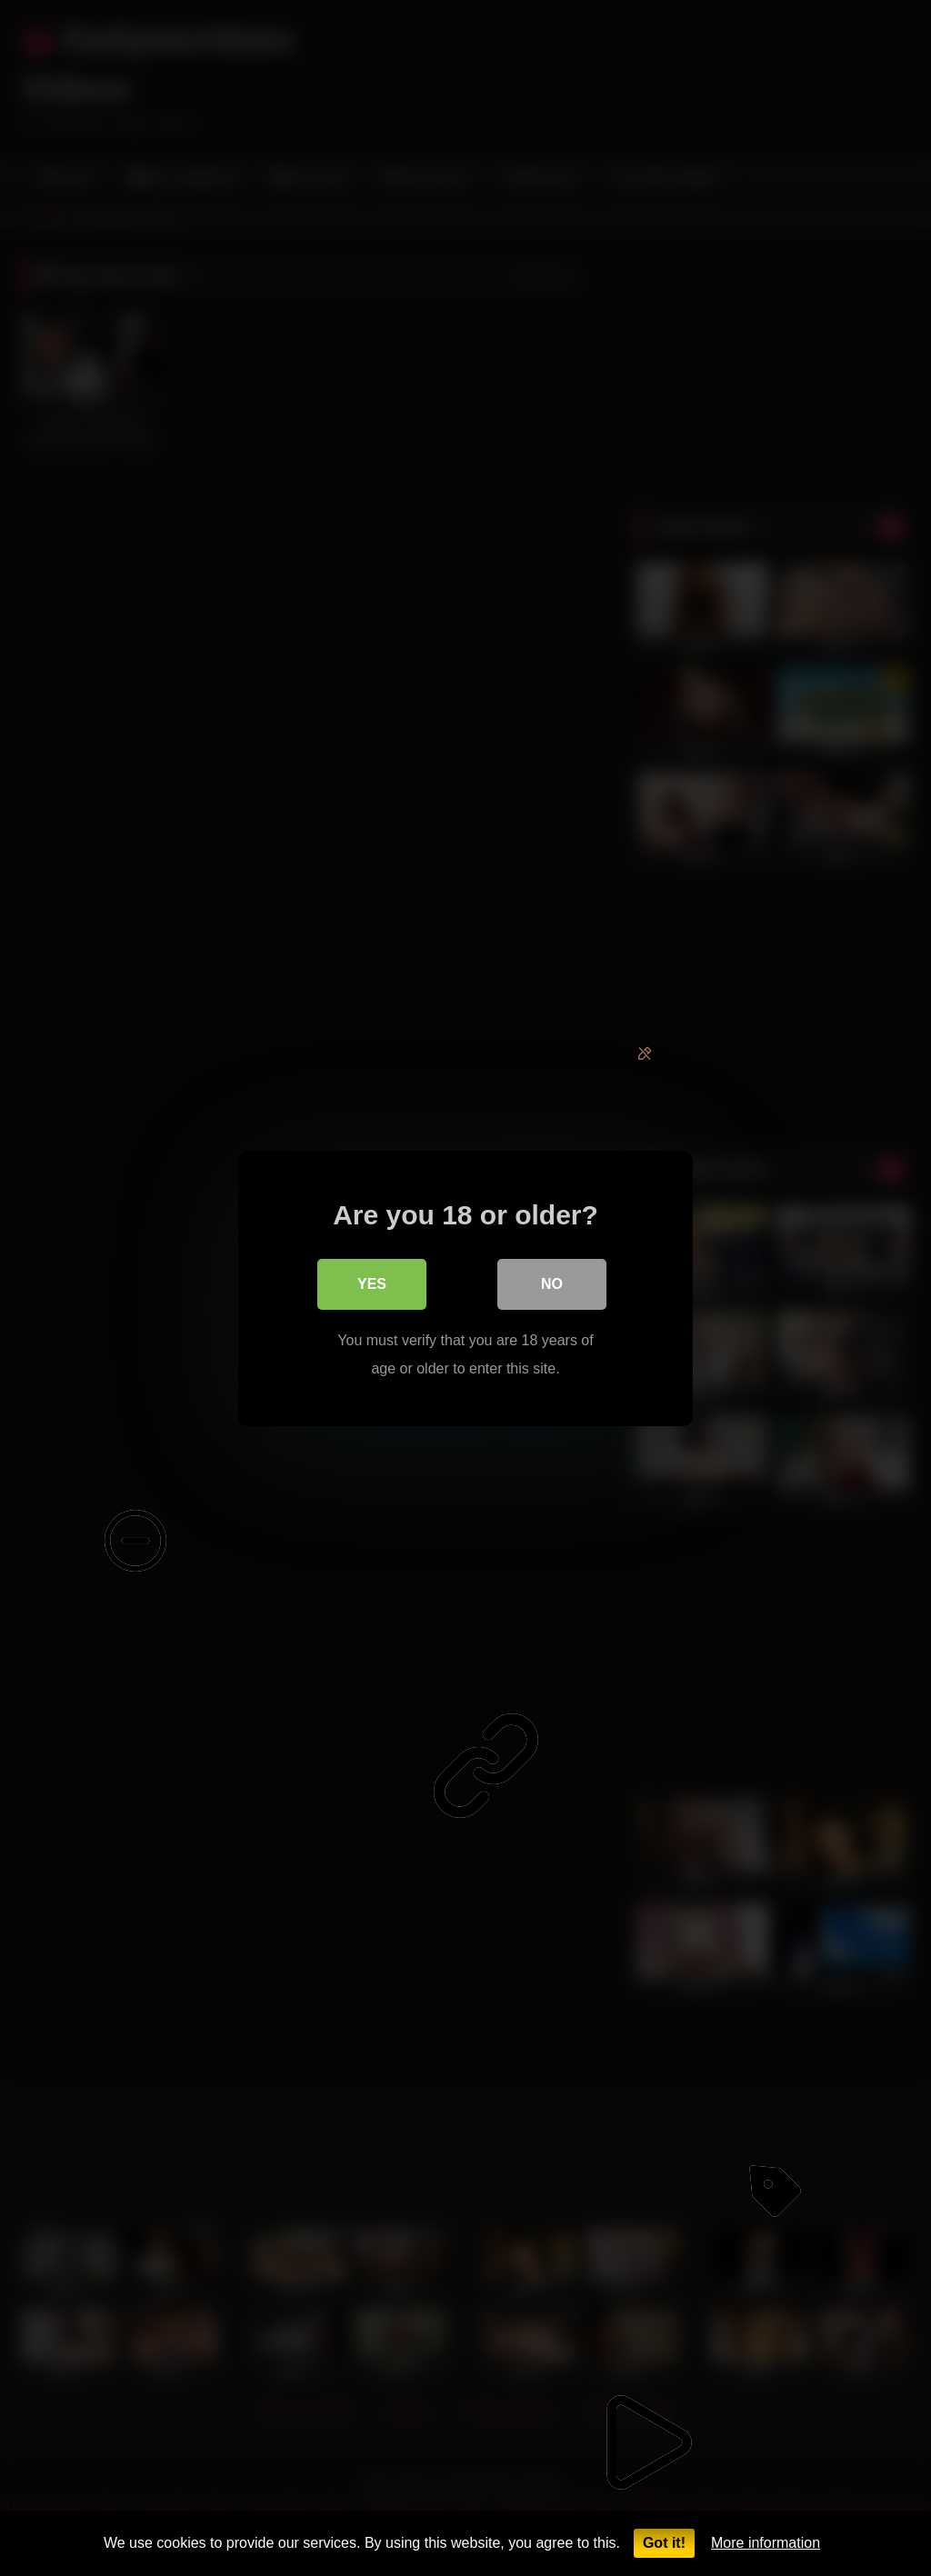 The height and width of the screenshot is (2576, 931). What do you see at coordinates (772, 2188) in the screenshot?
I see `view tags or labels` at bounding box center [772, 2188].